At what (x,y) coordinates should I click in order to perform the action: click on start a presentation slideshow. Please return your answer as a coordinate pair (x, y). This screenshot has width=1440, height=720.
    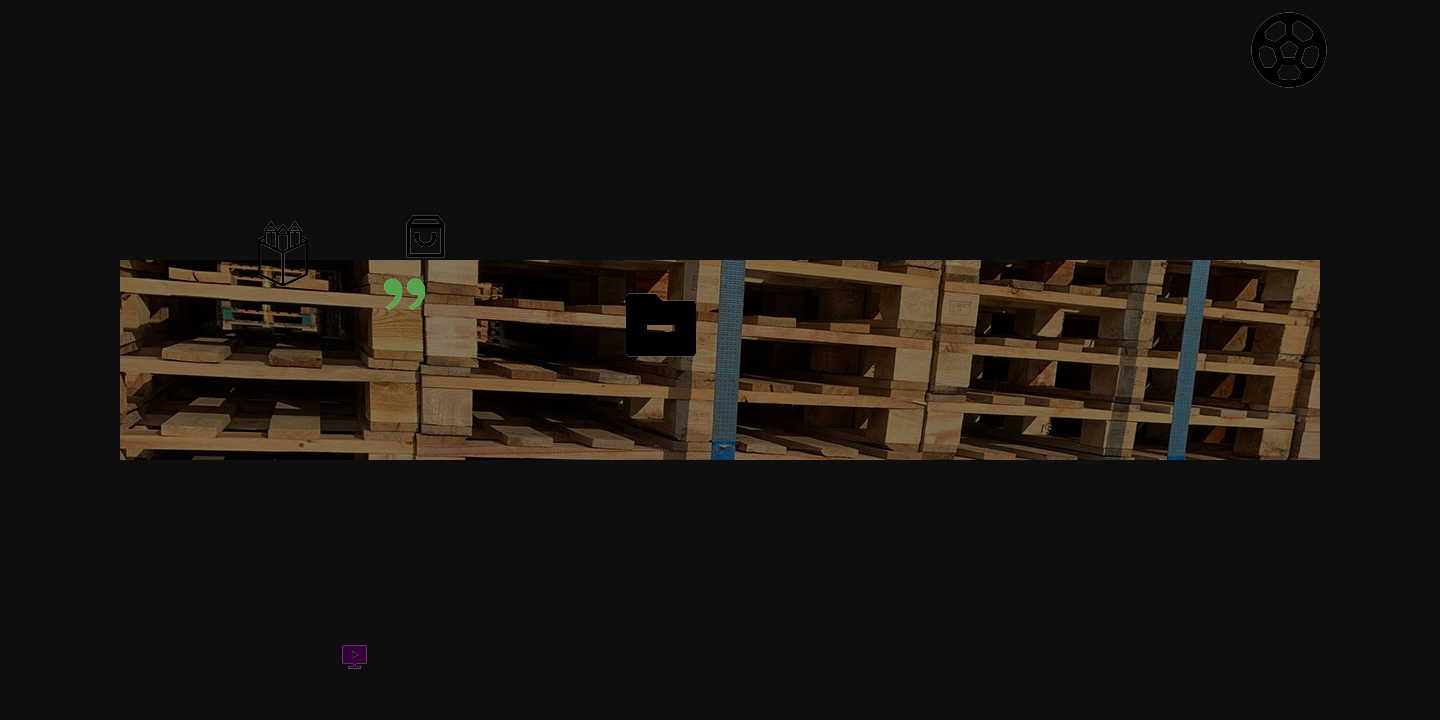
    Looking at the image, I should click on (354, 656).